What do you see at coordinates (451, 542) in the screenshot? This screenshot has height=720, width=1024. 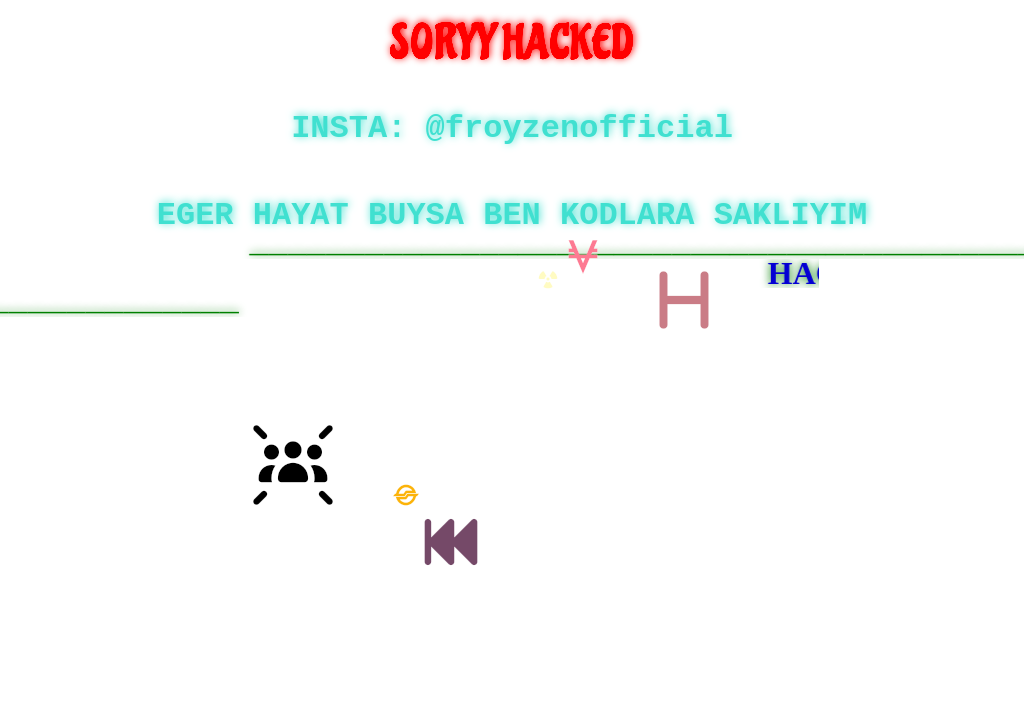 I see `skip to previous track` at bounding box center [451, 542].